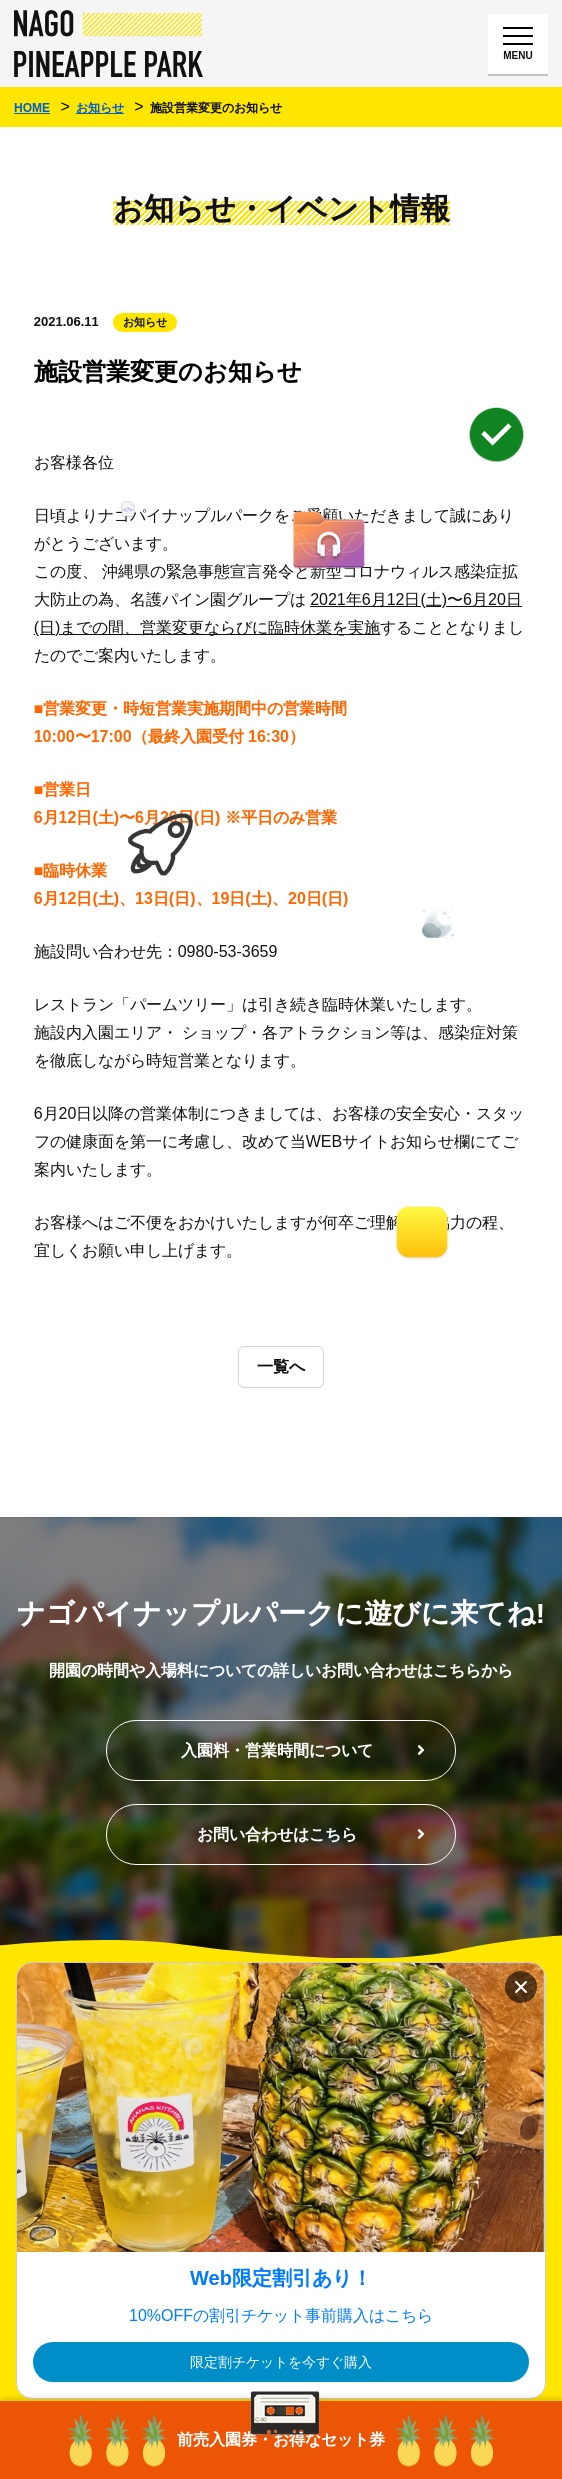  What do you see at coordinates (160, 844) in the screenshot?
I see `launch applications or open app drawer` at bounding box center [160, 844].